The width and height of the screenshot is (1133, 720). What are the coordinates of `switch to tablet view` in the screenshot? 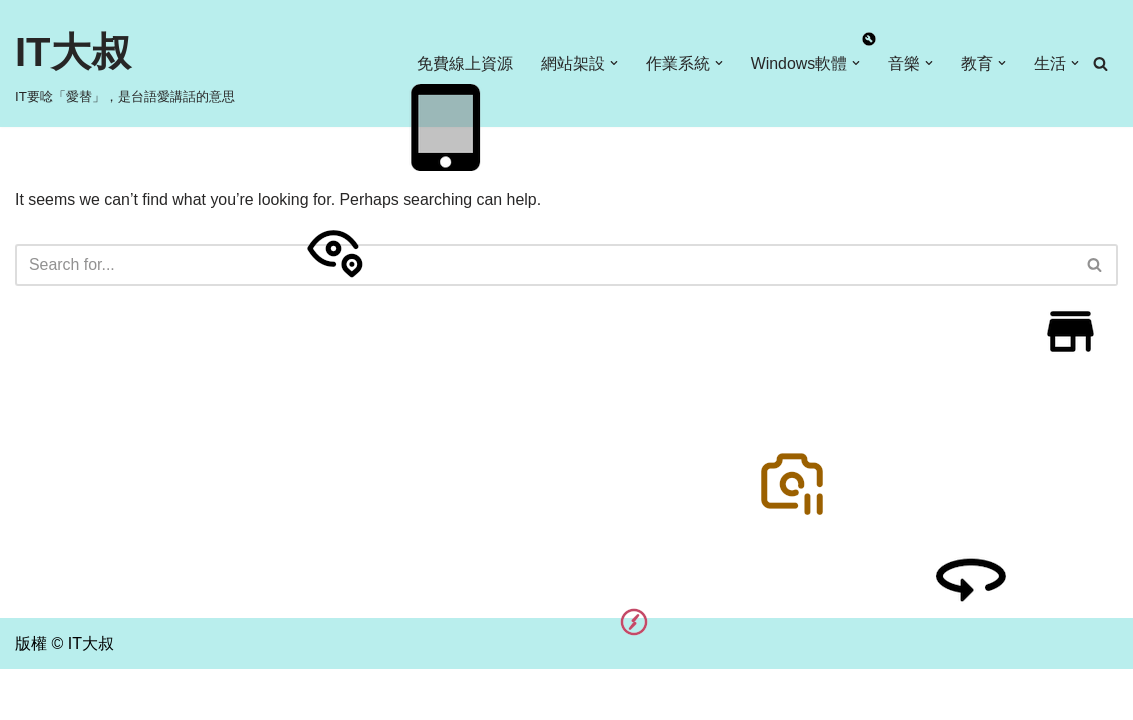 It's located at (447, 127).